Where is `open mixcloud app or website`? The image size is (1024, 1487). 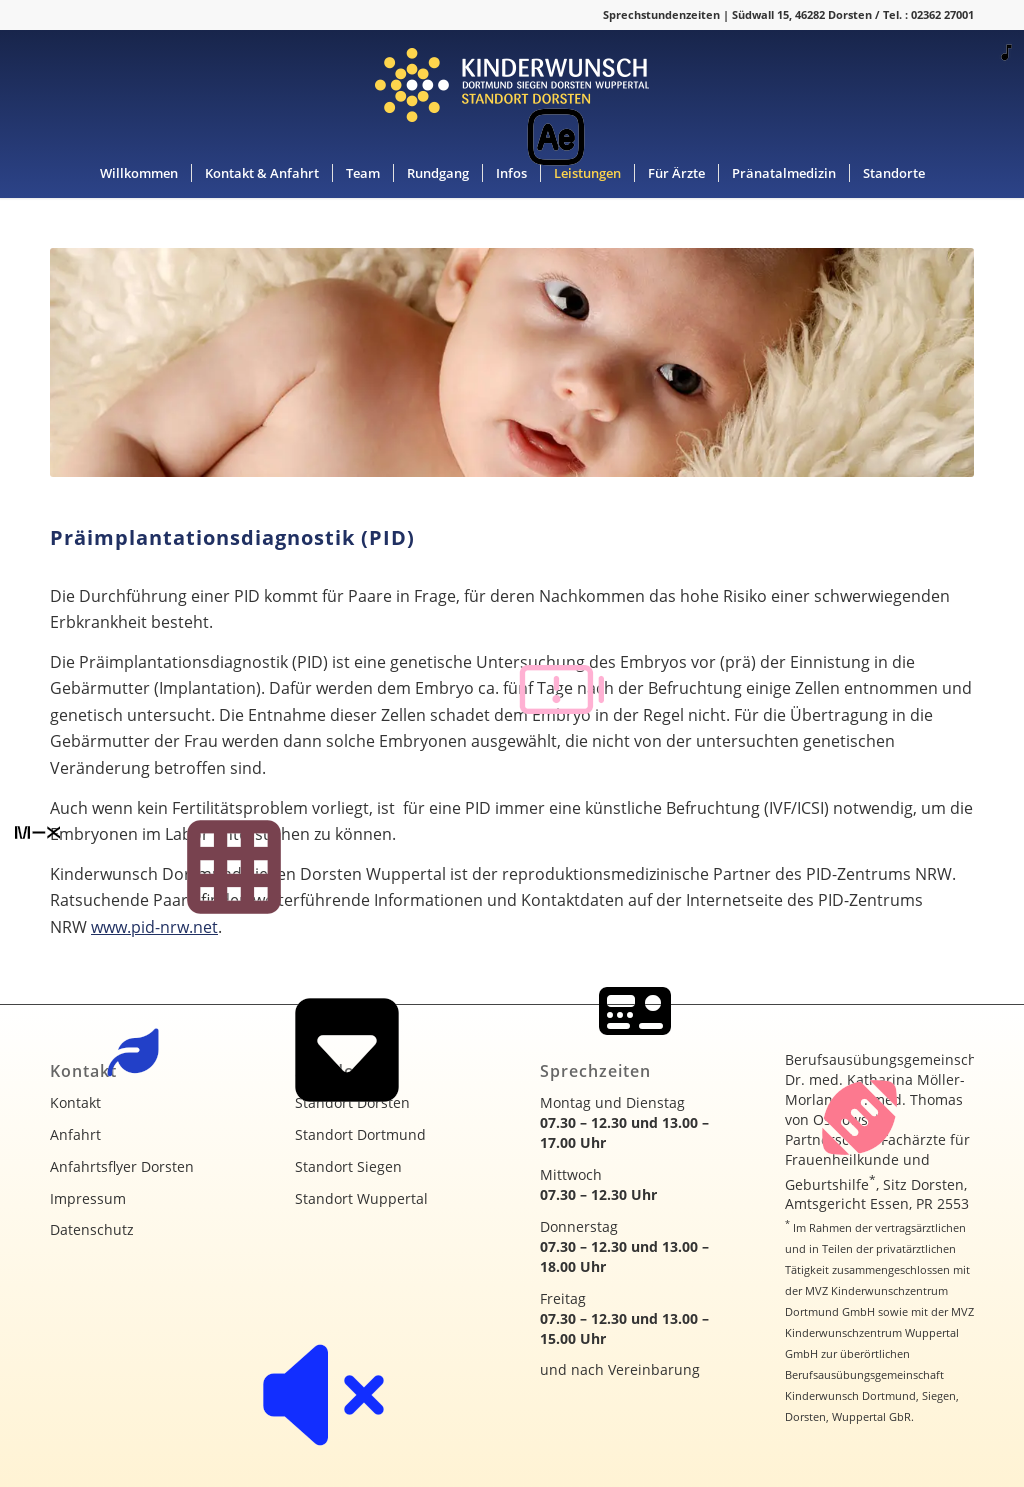 open mixcloud app or website is located at coordinates (37, 832).